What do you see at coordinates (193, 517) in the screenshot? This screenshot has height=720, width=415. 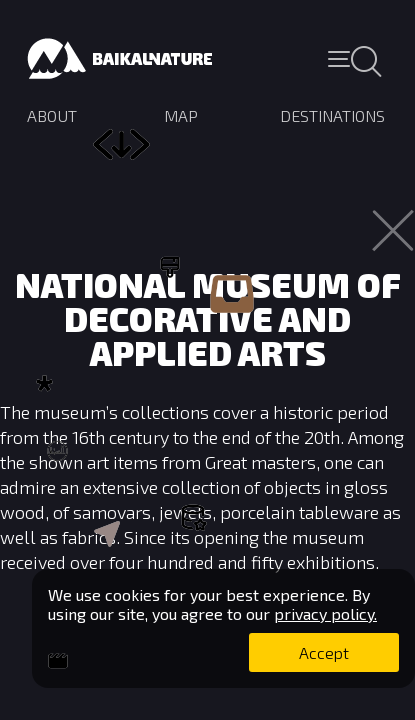 I see `mark a database as a favorite` at bounding box center [193, 517].